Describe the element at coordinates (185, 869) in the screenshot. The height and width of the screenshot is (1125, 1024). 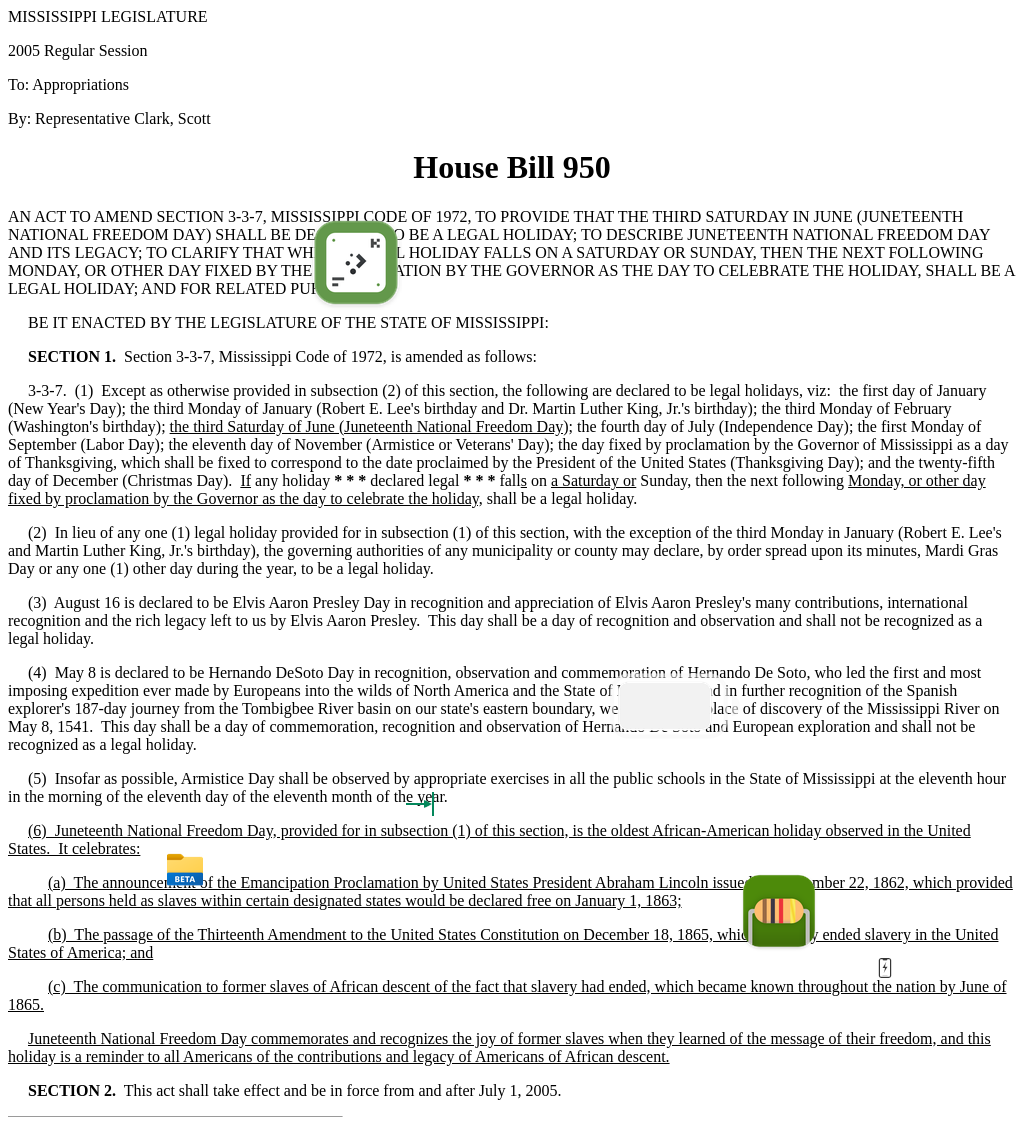
I see `folder containing beta or experimental features` at that location.